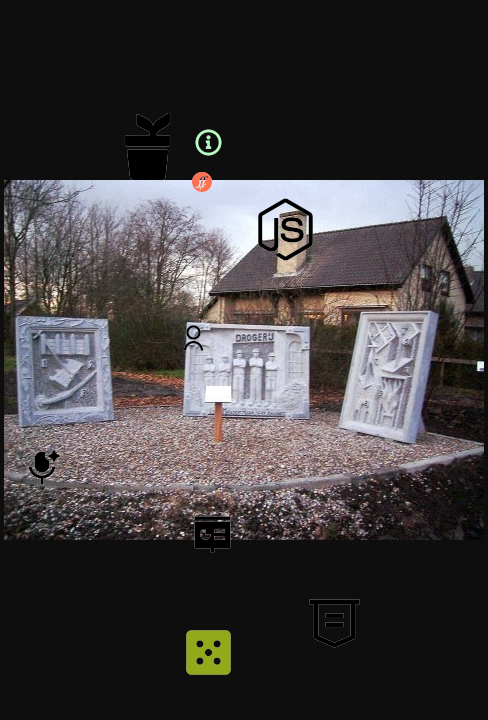 The height and width of the screenshot is (720, 488). I want to click on open FontForge font editor application, so click(202, 182).